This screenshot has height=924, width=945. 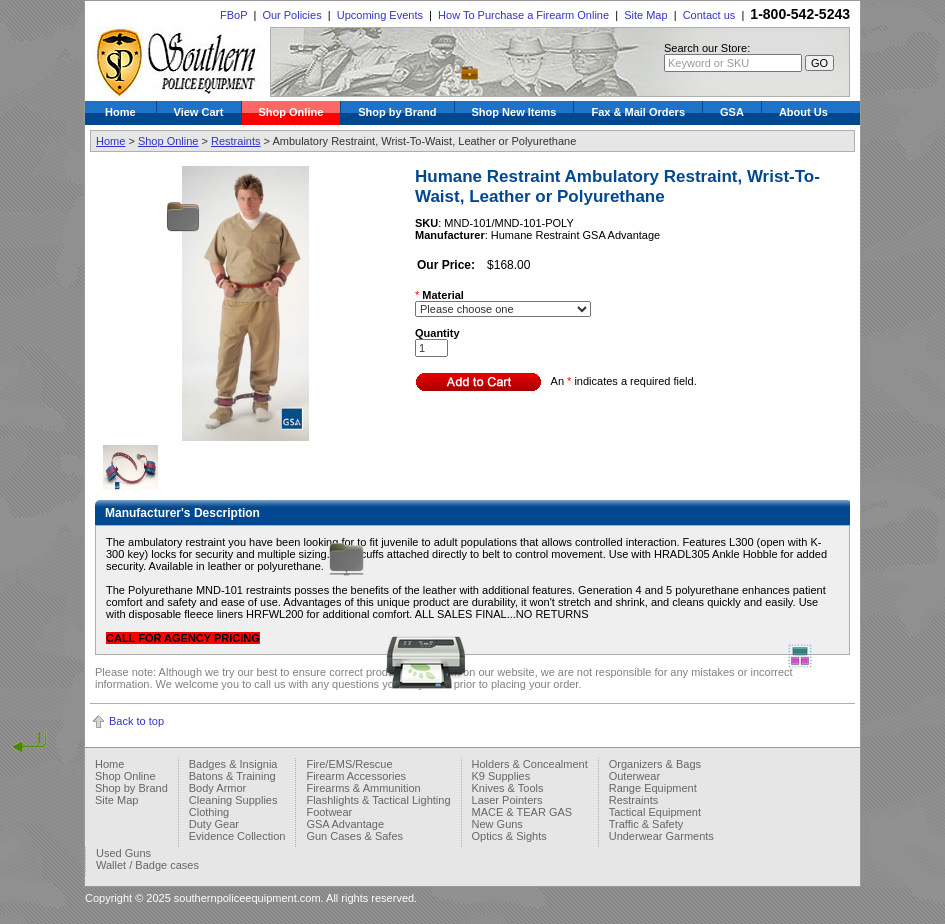 I want to click on print the current document, so click(x=426, y=661).